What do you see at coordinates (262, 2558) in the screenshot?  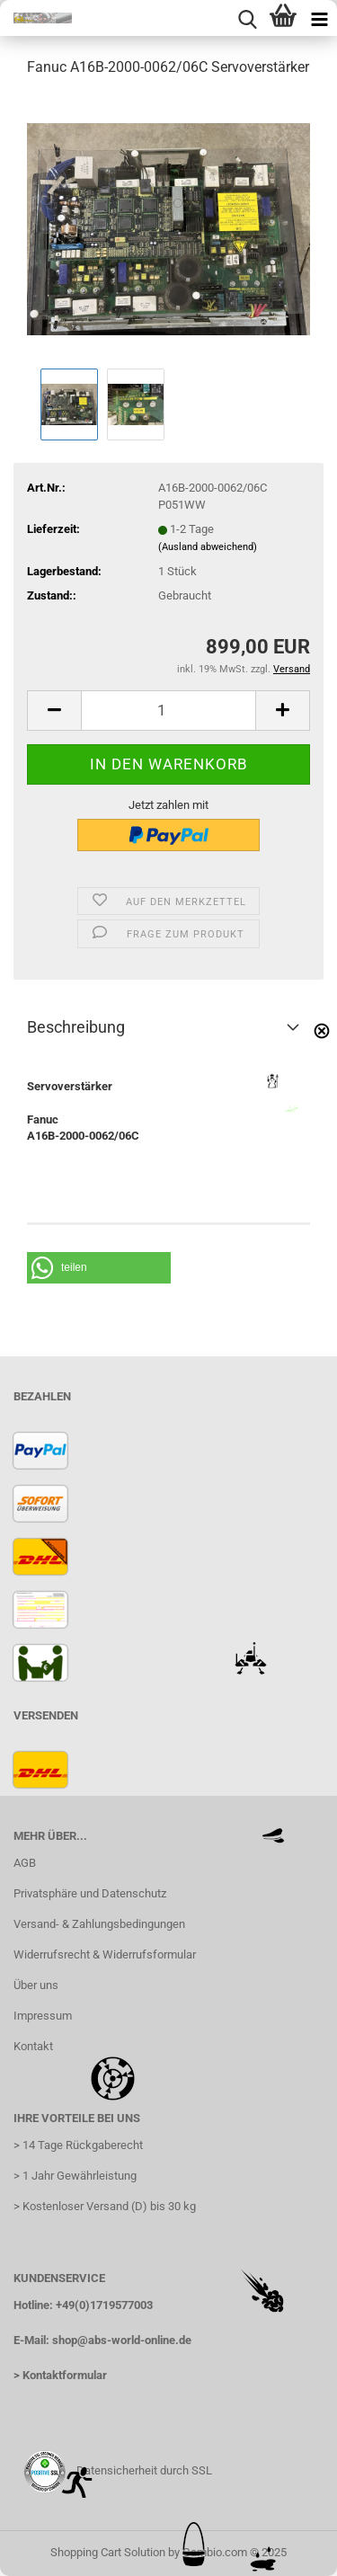 I see `indicates a water leak or fluid spill` at bounding box center [262, 2558].